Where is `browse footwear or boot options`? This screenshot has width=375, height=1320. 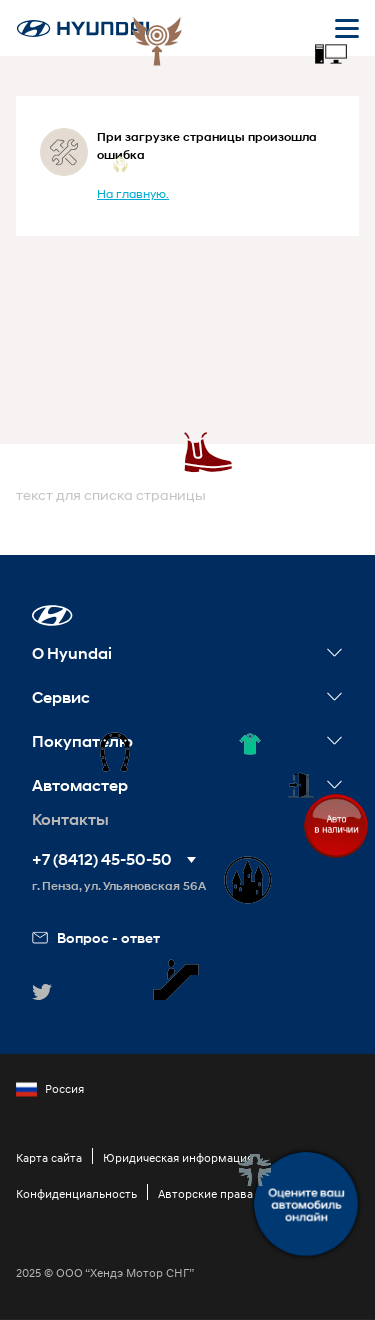
browse footwear or boot options is located at coordinates (207, 449).